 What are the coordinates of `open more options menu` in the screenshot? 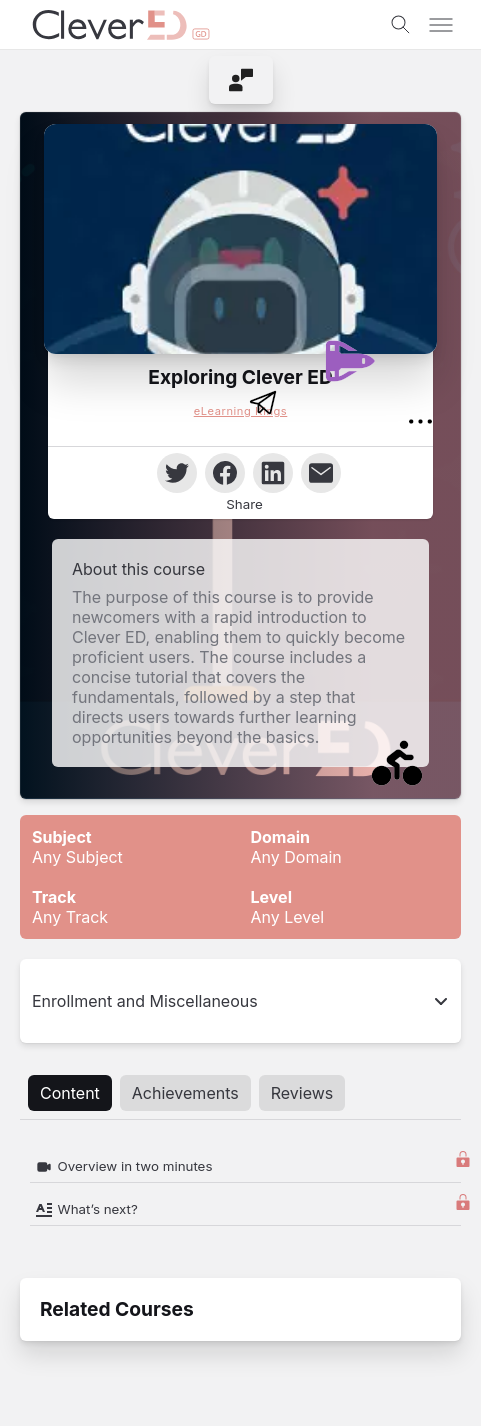 It's located at (420, 421).